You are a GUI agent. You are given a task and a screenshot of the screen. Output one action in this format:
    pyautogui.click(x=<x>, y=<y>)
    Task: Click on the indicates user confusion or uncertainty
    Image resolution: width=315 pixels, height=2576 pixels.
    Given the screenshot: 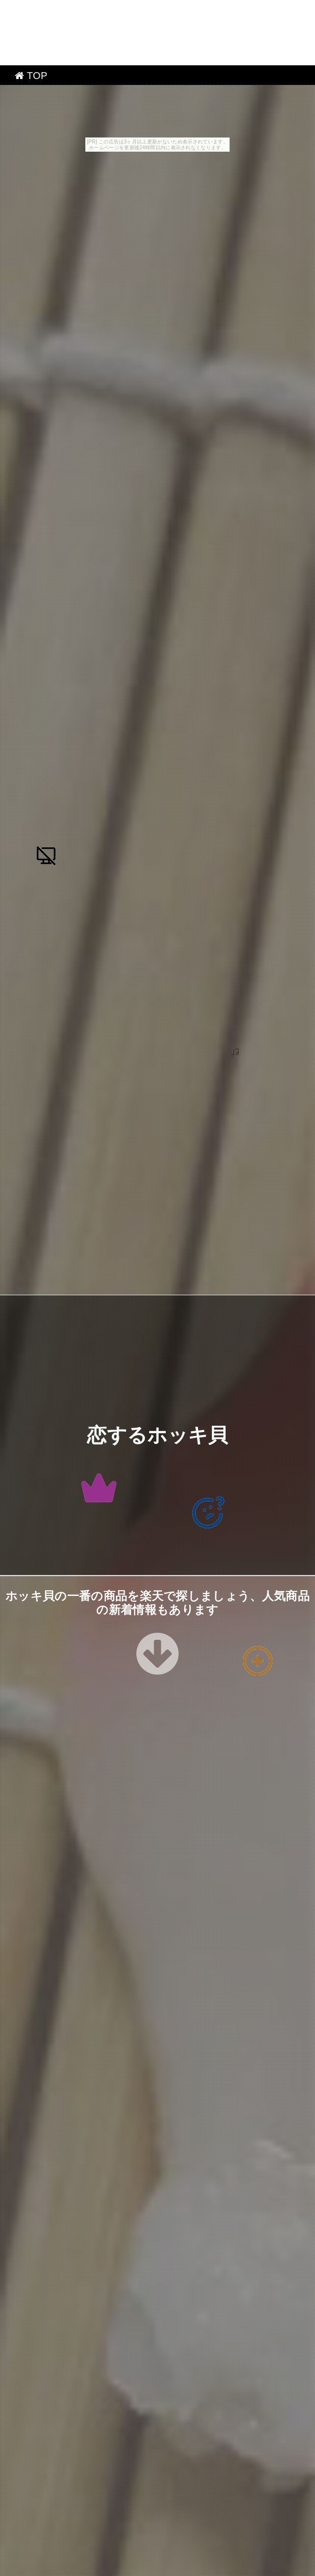 What is the action you would take?
    pyautogui.click(x=208, y=1513)
    